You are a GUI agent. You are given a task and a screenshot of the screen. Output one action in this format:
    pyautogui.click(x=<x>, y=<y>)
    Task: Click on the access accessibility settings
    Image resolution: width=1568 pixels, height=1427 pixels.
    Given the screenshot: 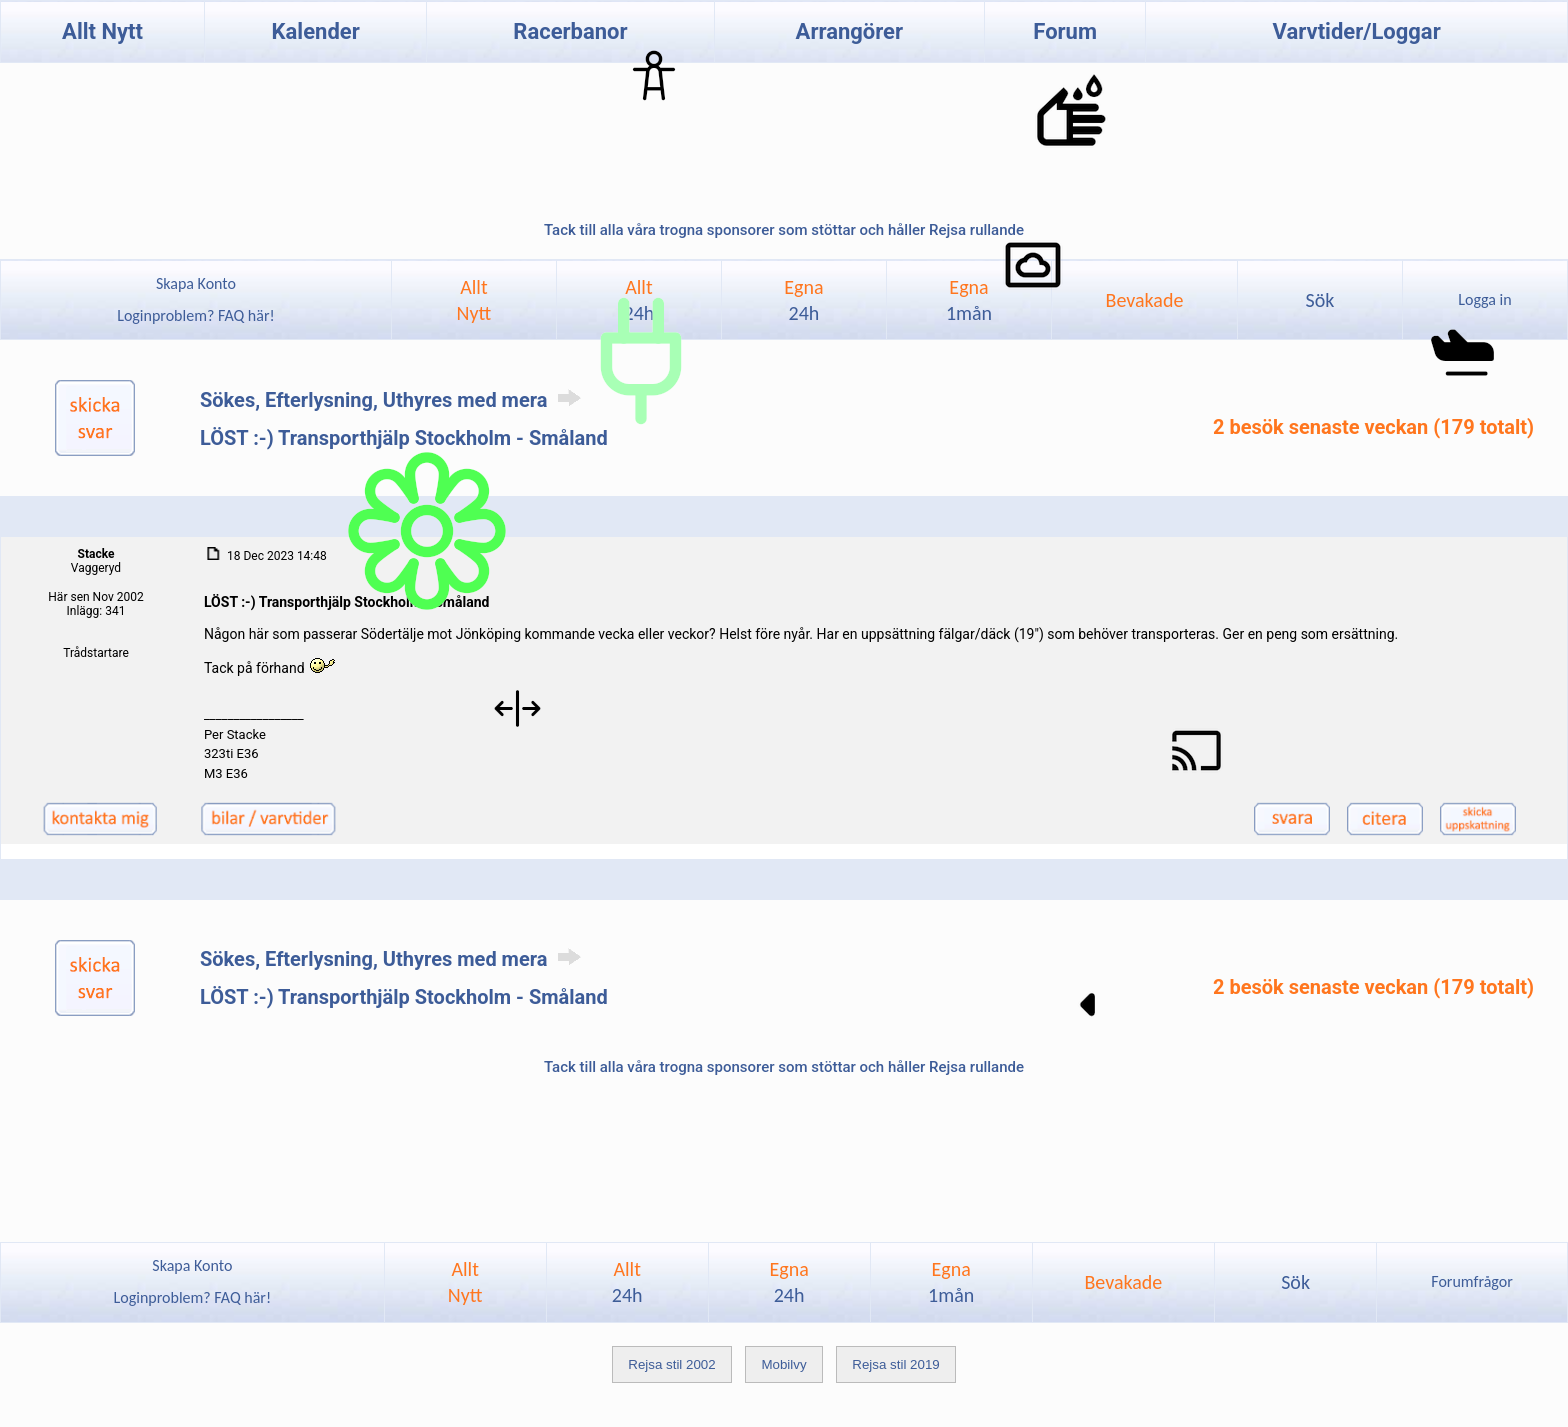 What is the action you would take?
    pyautogui.click(x=654, y=75)
    